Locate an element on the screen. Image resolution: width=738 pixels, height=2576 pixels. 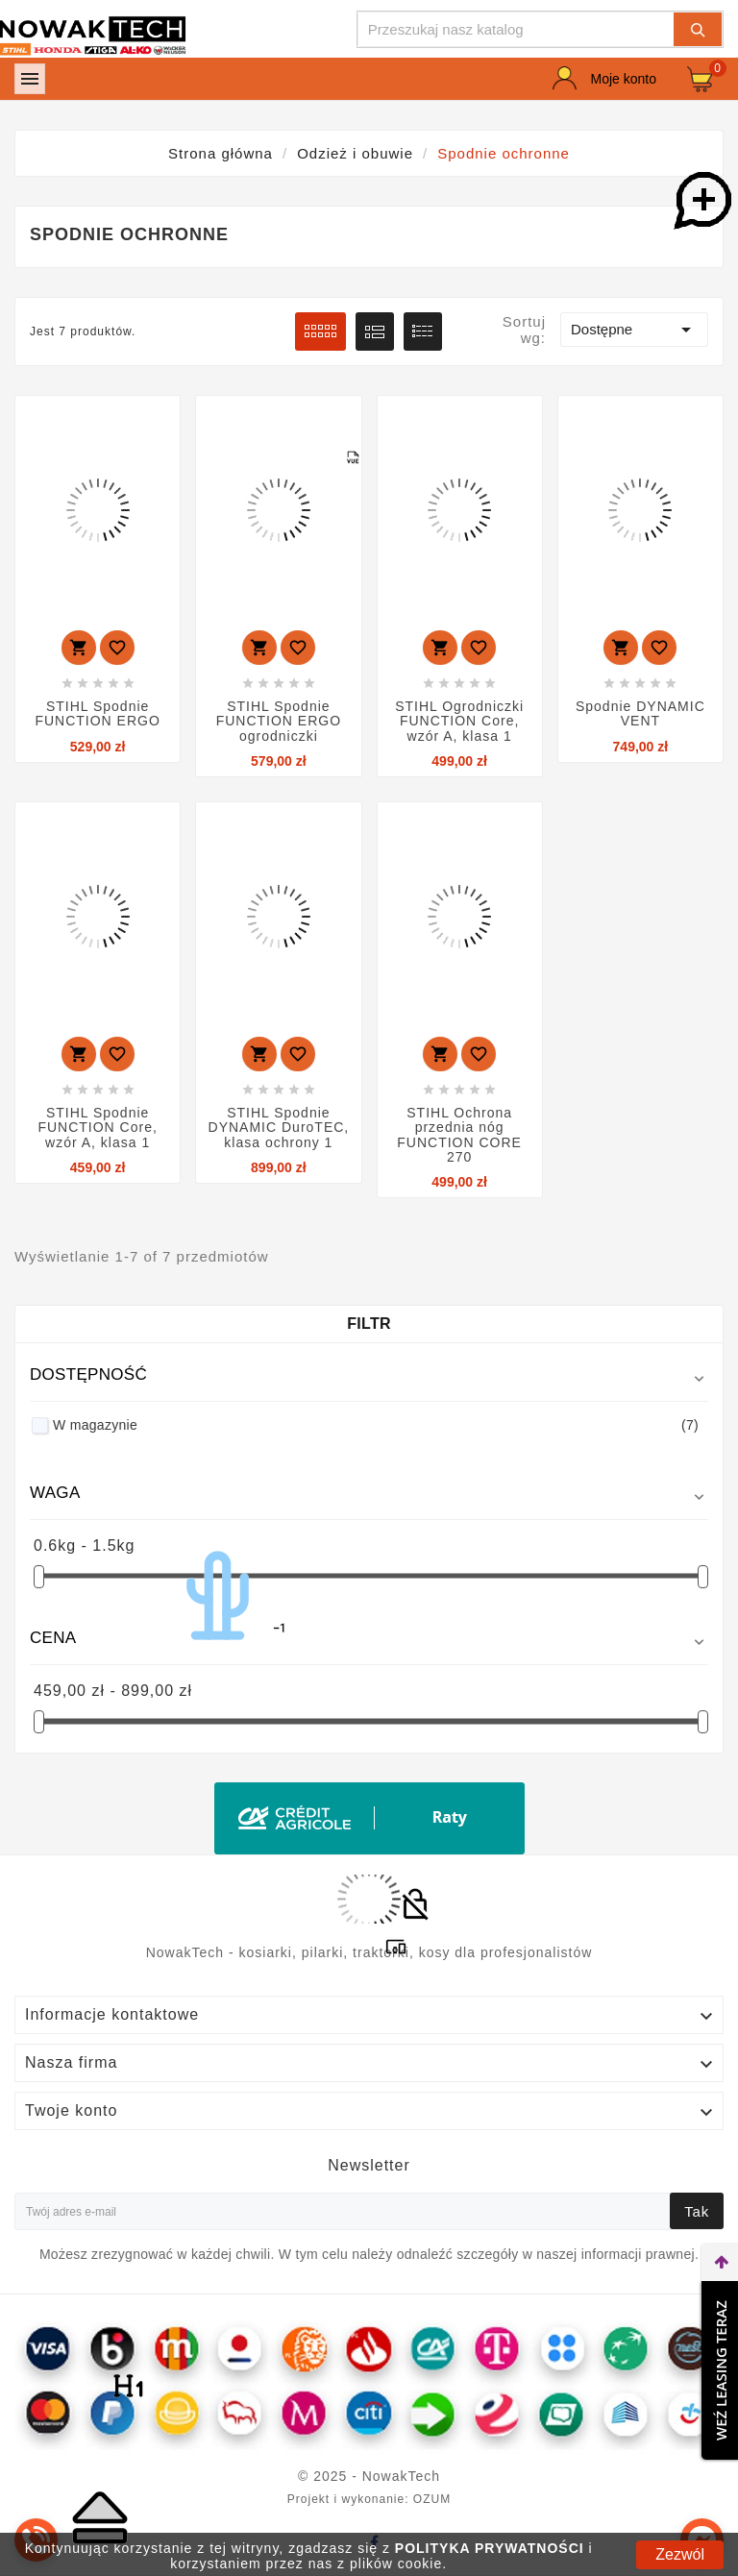
add a review or comment to a location is located at coordinates (703, 199).